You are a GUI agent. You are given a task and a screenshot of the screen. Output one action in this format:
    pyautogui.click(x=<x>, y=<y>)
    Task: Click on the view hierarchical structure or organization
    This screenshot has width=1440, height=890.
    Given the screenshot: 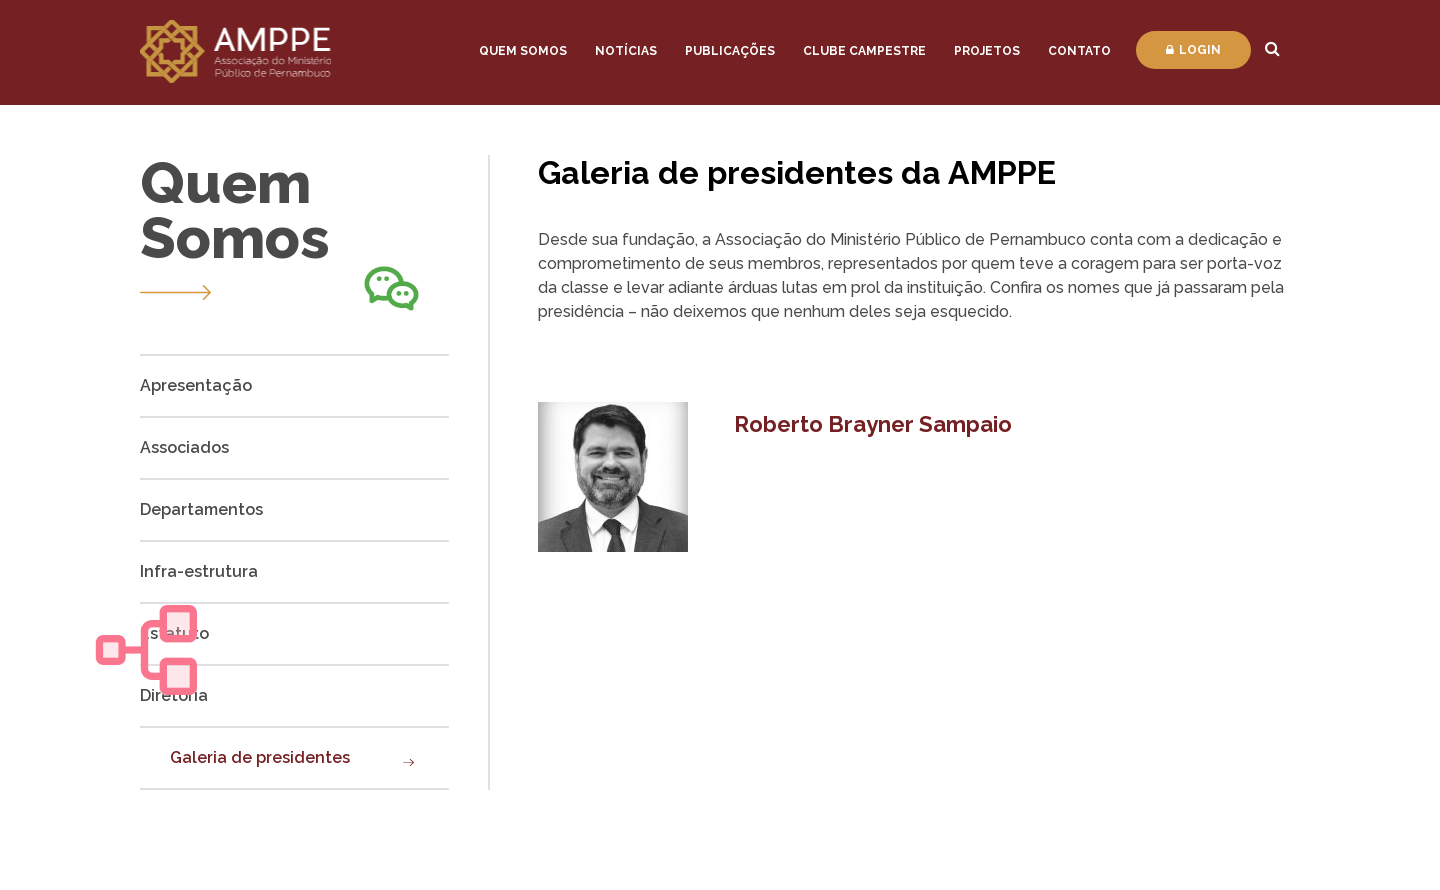 What is the action you would take?
    pyautogui.click(x=152, y=650)
    